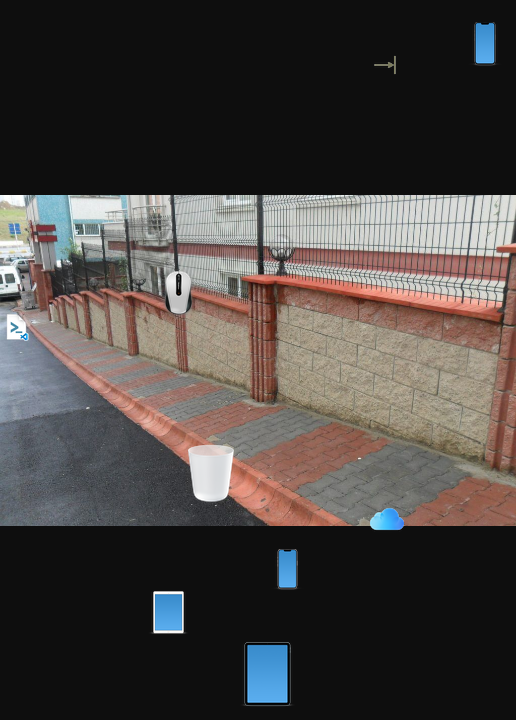  I want to click on open a PowerShell script file in Visual Studio Code, so click(16, 327).